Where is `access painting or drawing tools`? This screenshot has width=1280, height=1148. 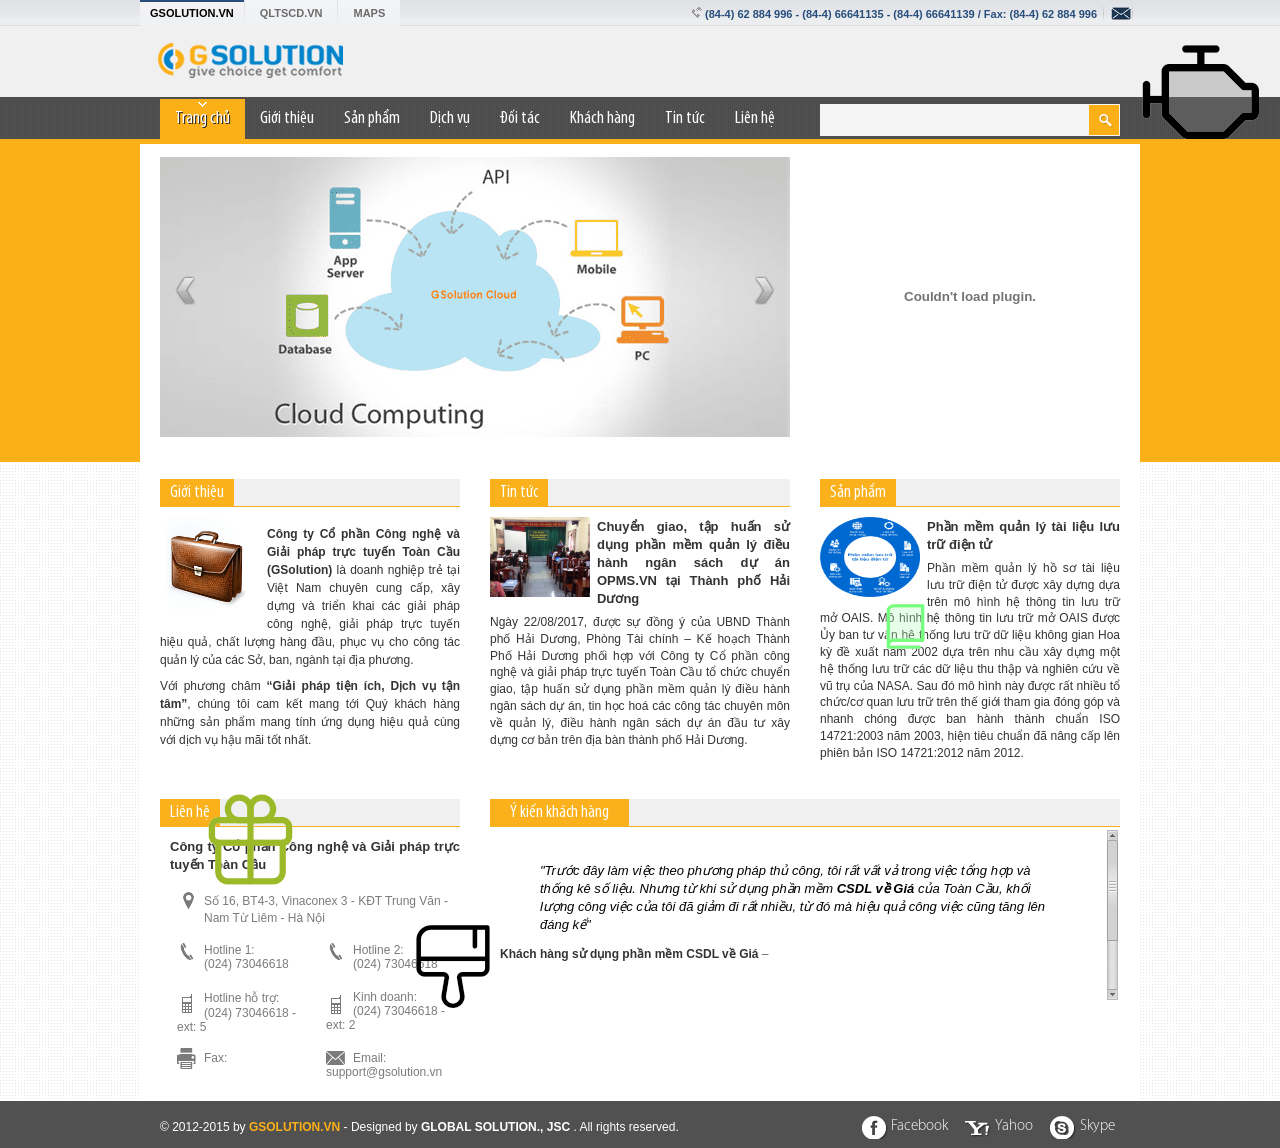 access painting or drawing tools is located at coordinates (453, 965).